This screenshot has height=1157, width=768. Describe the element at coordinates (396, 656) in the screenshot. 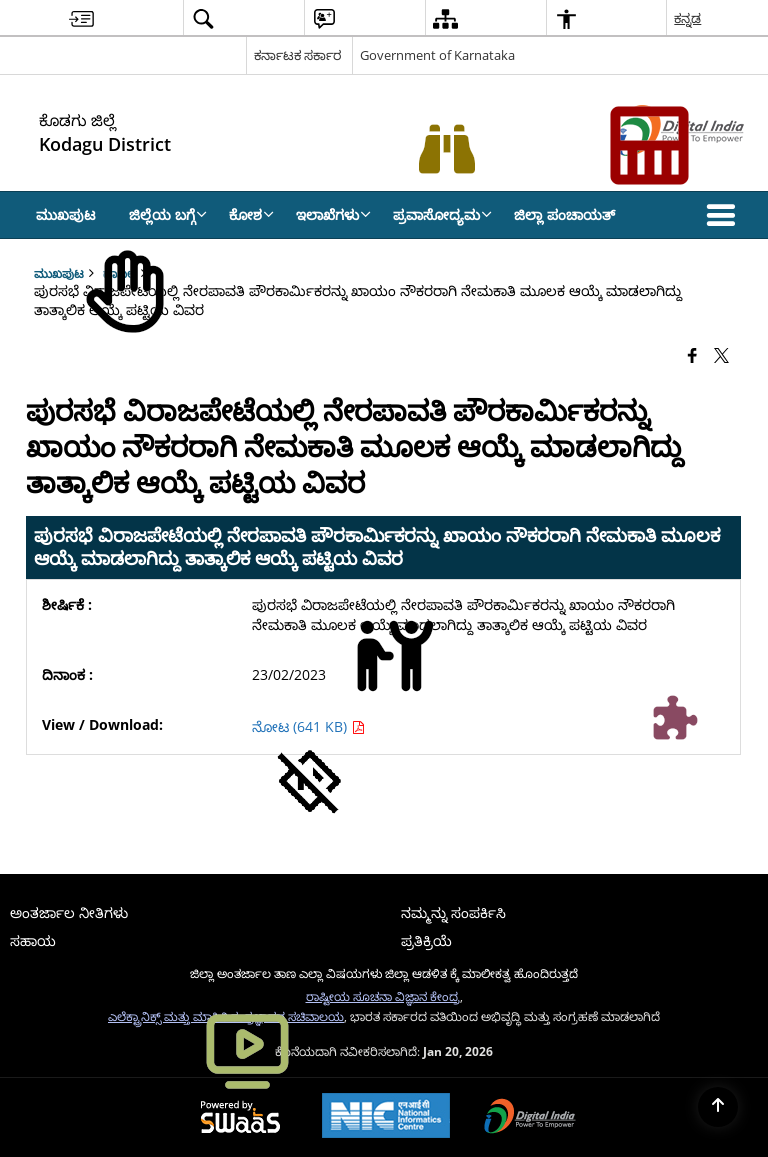

I see `report a robbery or theft incident` at that location.